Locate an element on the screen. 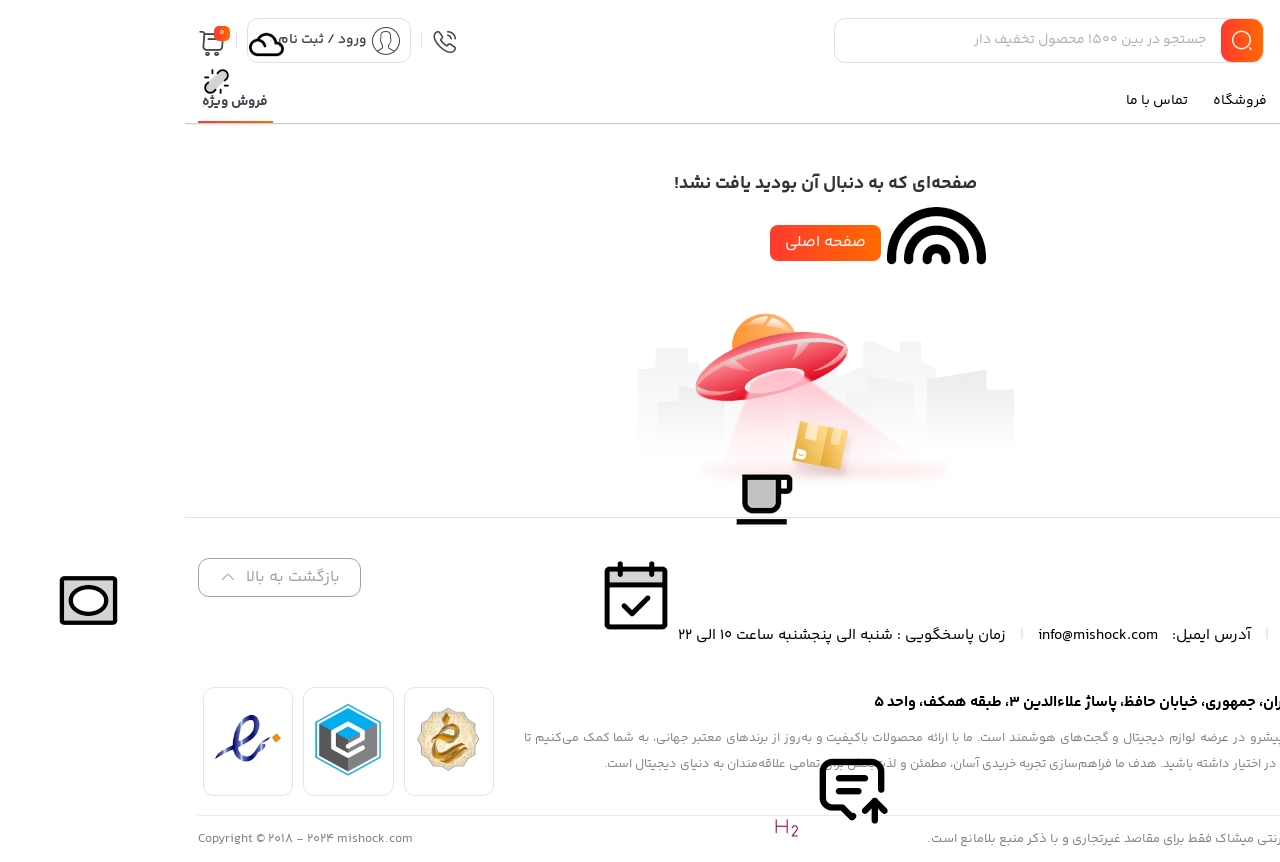 This screenshot has height=862, width=1280. send or upload a message is located at coordinates (852, 788).